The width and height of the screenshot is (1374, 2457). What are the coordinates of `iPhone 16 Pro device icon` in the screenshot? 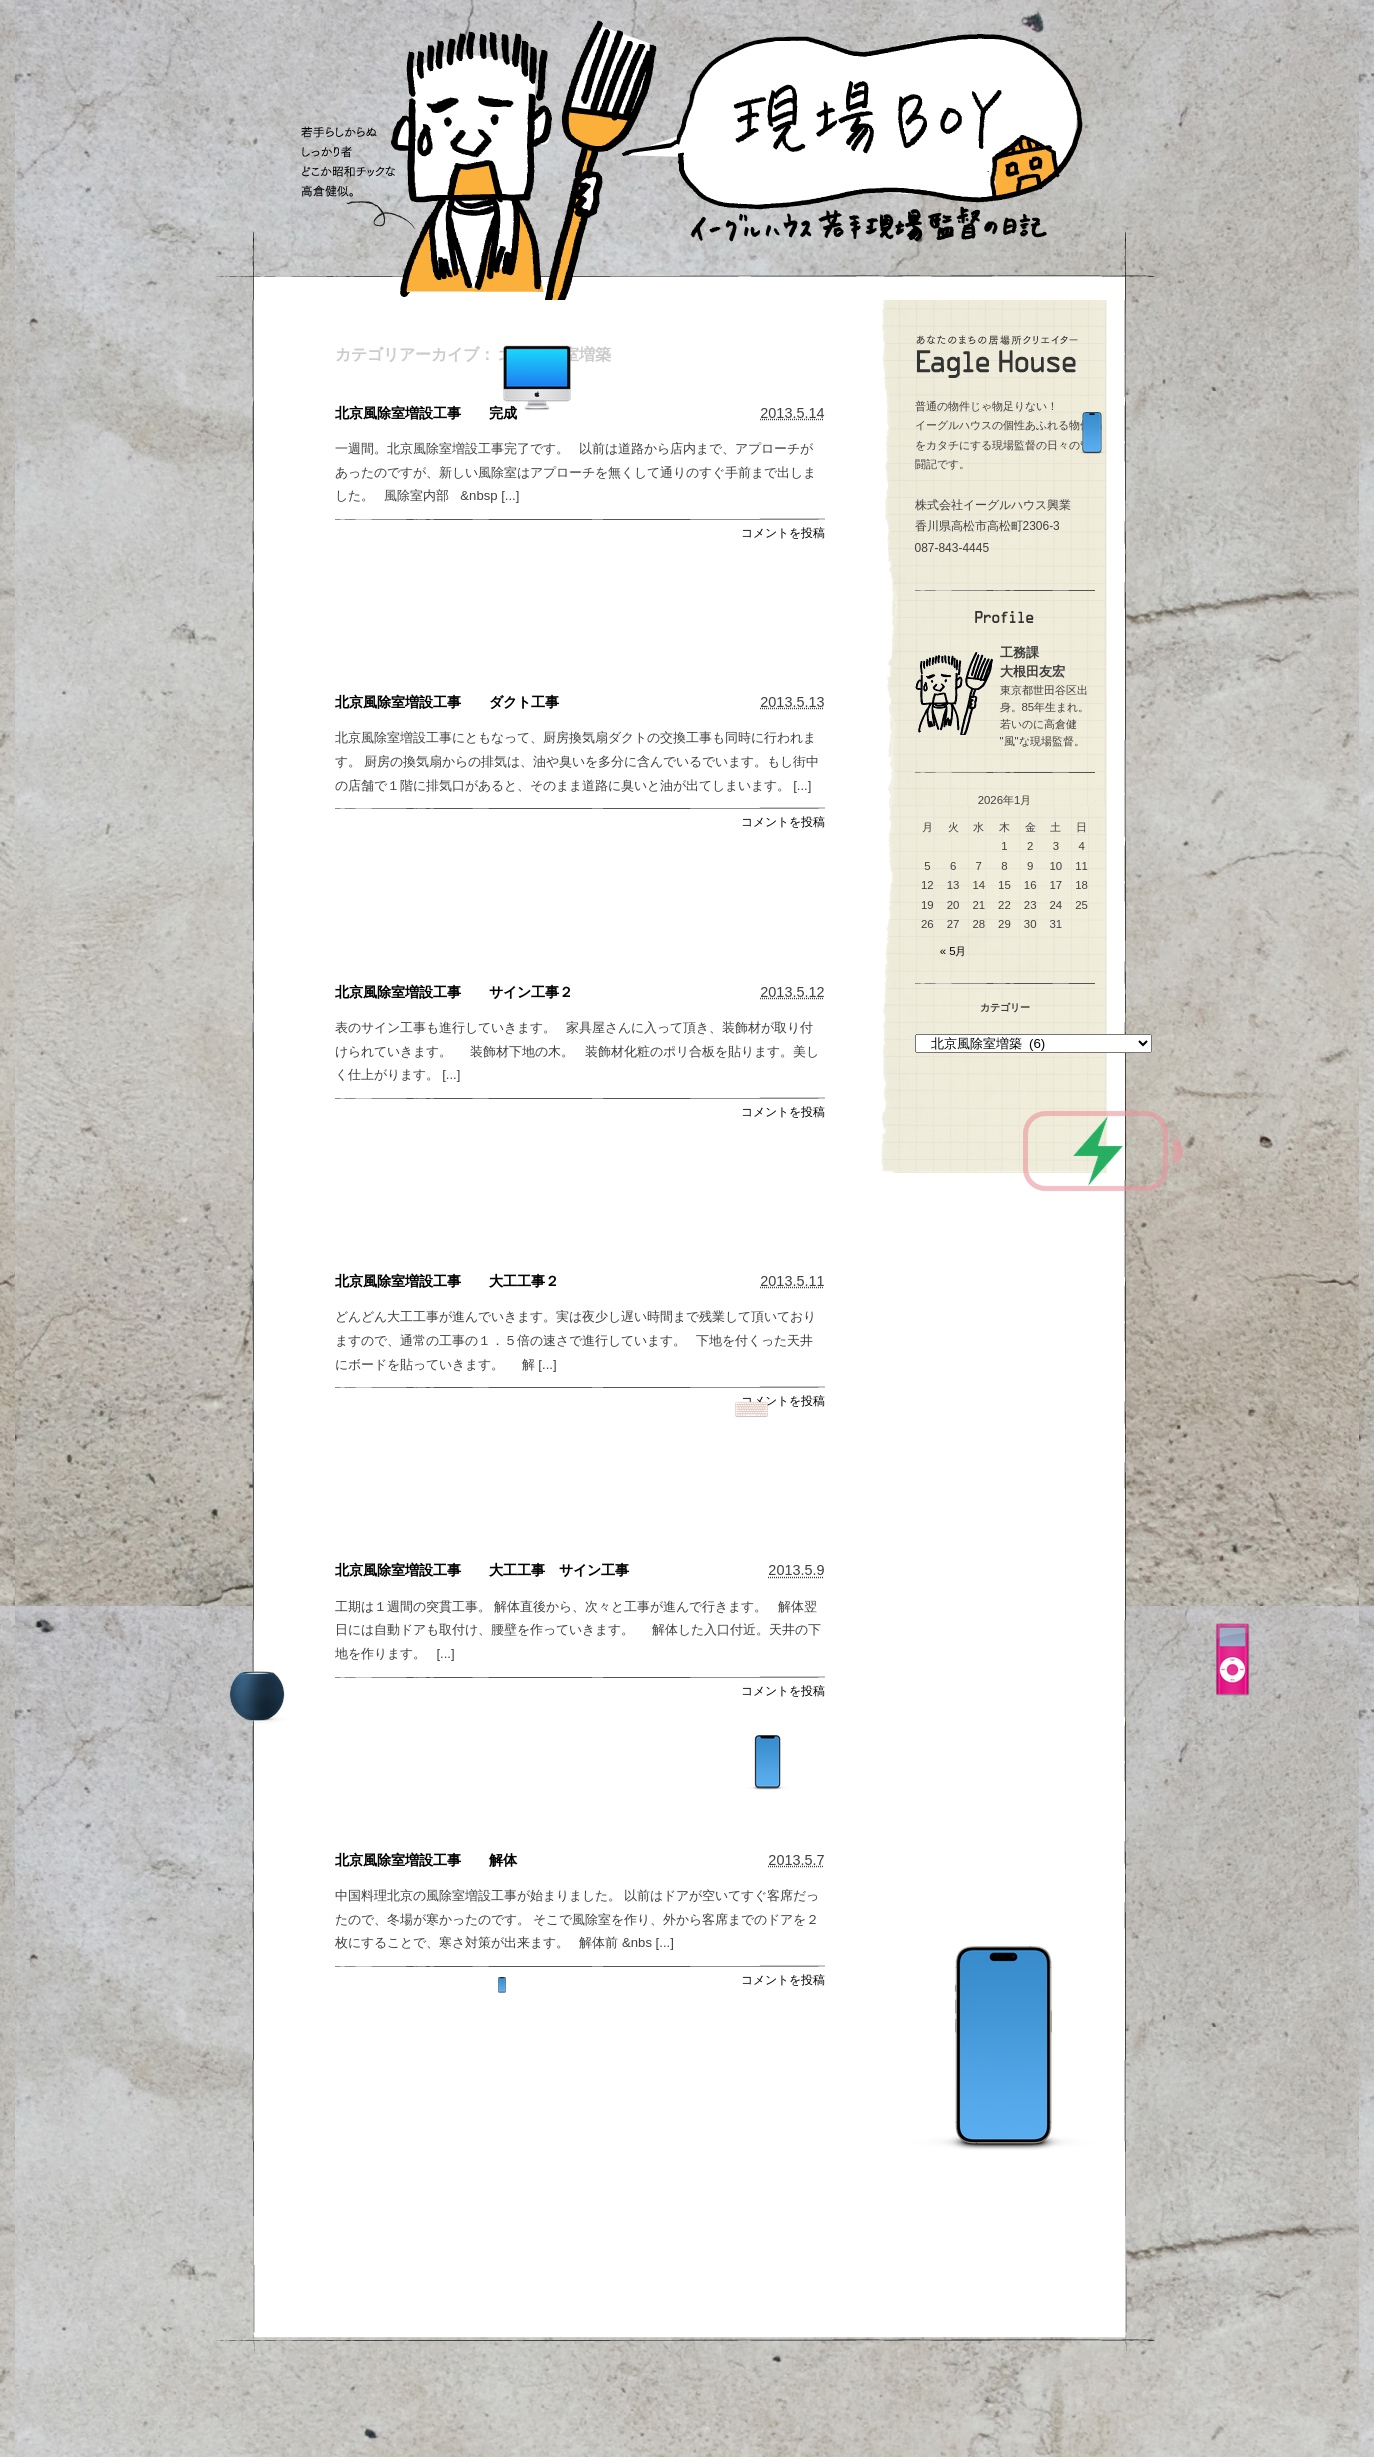 It's located at (1092, 433).